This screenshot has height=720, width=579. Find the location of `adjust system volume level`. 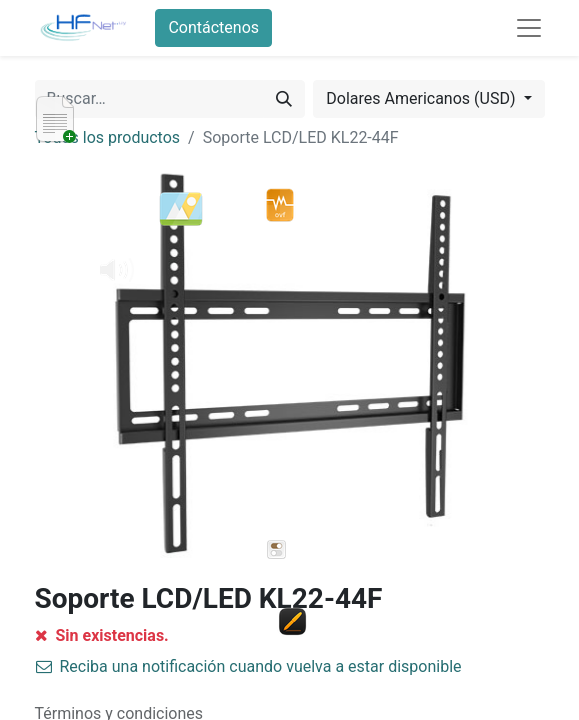

adjust system volume level is located at coordinates (117, 270).